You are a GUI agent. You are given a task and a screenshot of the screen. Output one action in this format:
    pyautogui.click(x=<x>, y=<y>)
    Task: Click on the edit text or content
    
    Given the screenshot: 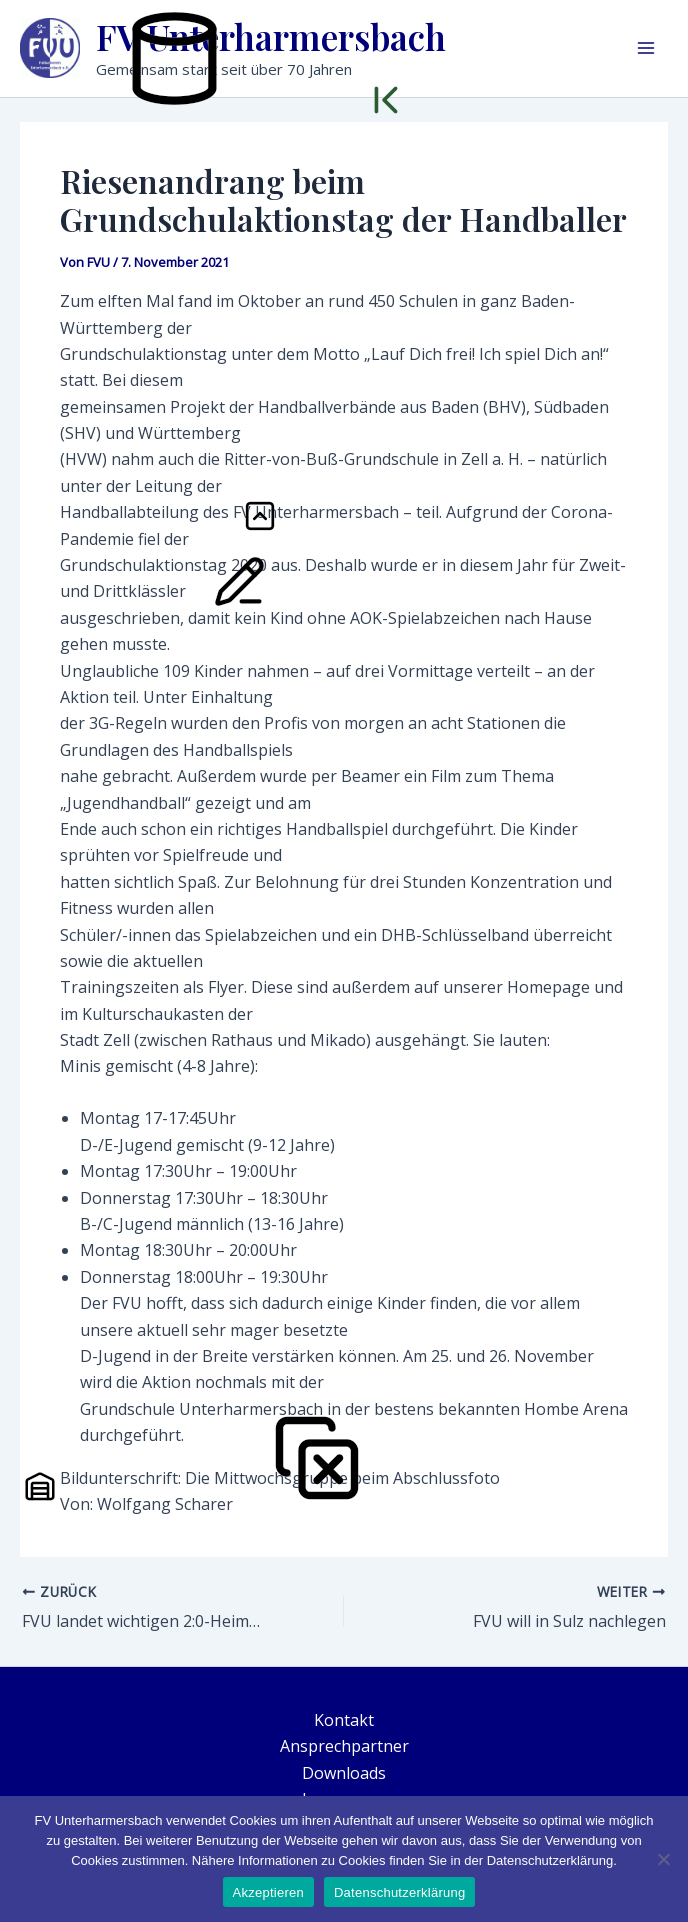 What is the action you would take?
    pyautogui.click(x=239, y=581)
    